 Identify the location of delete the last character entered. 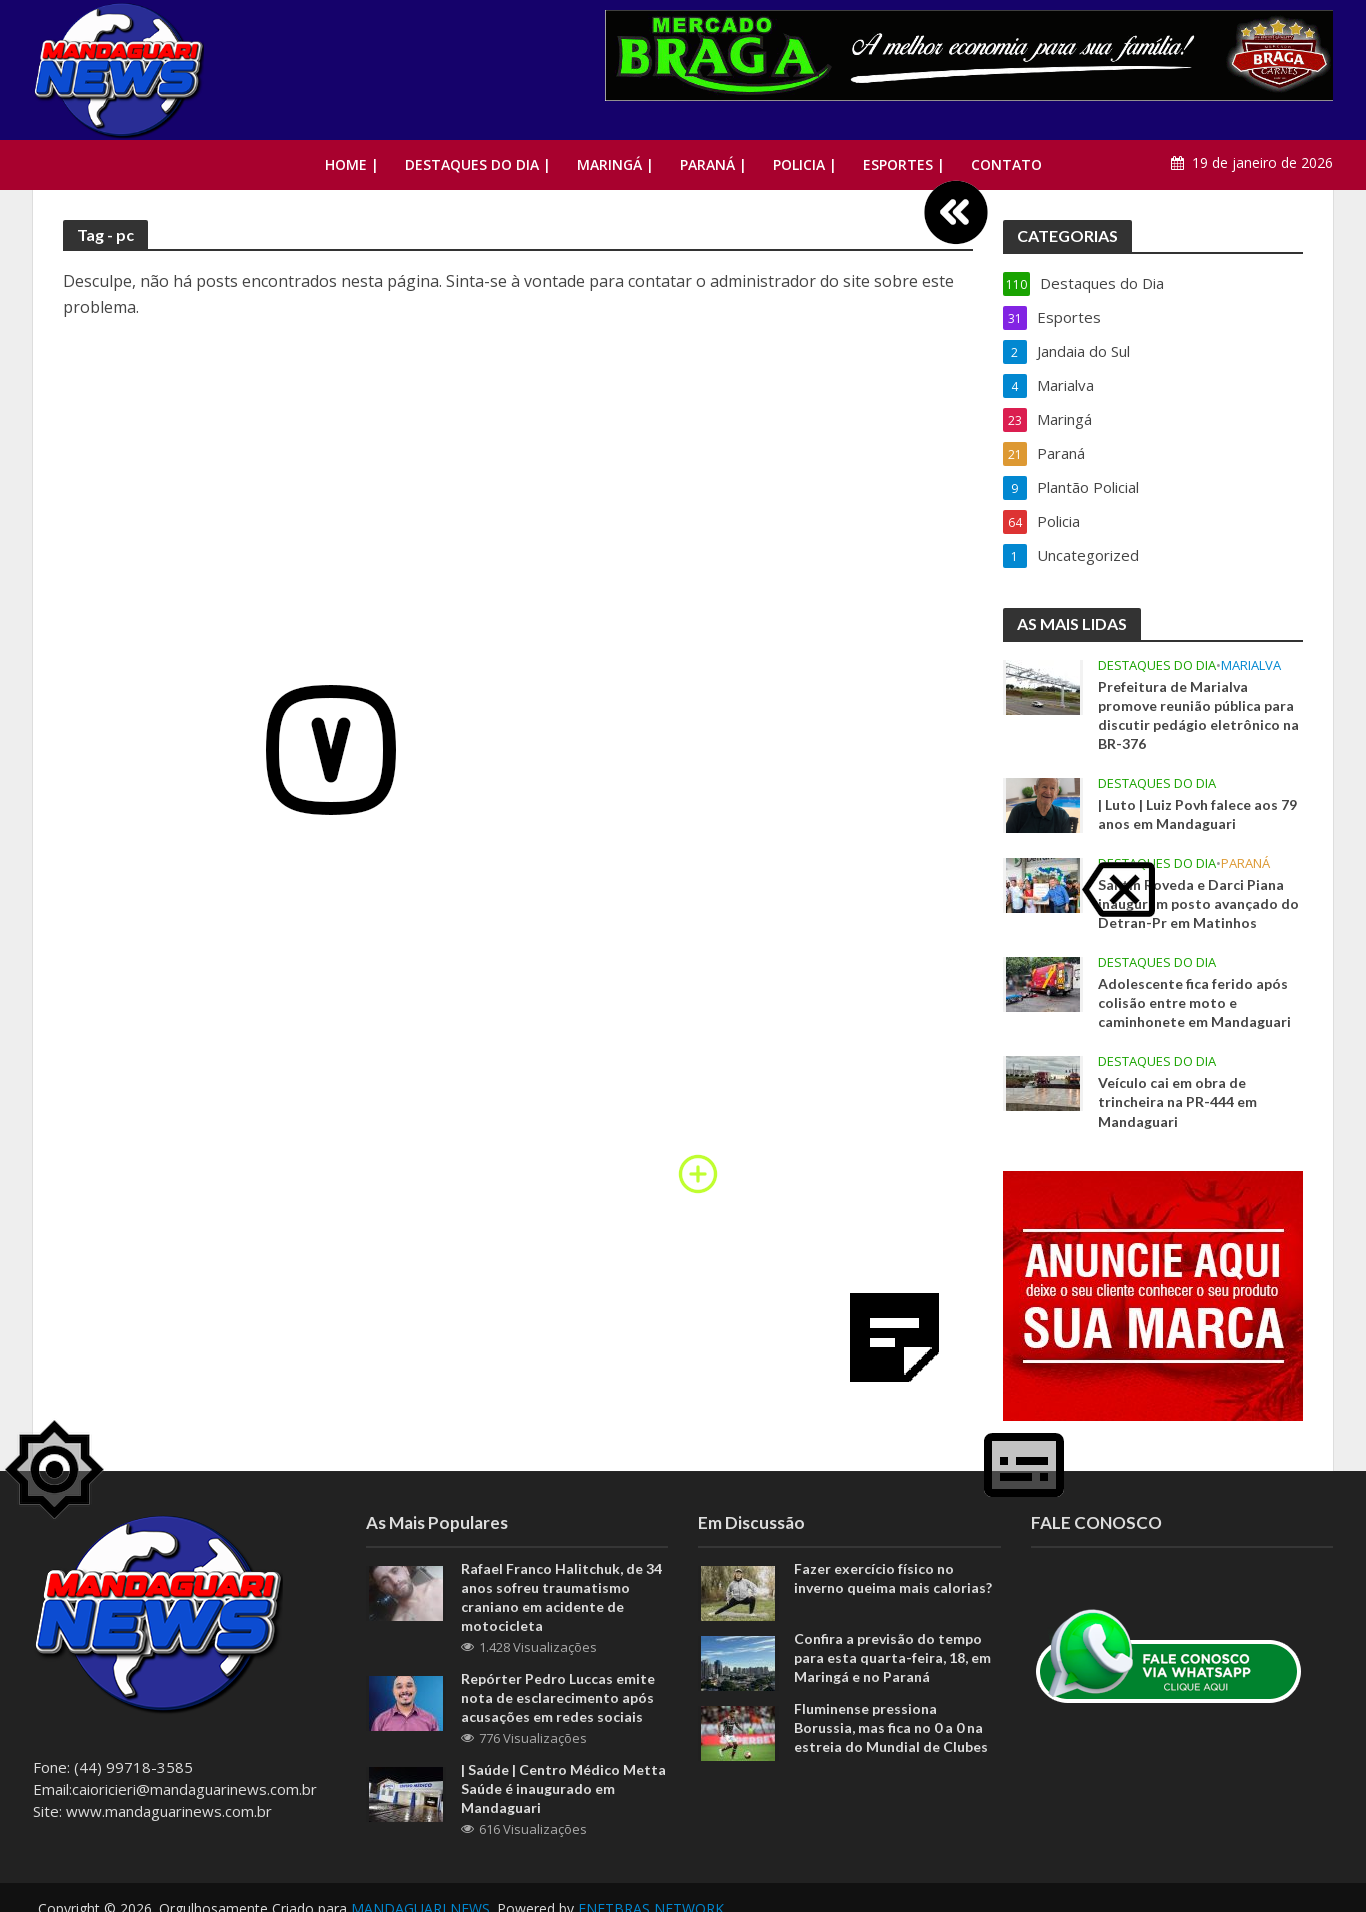
(1118, 889).